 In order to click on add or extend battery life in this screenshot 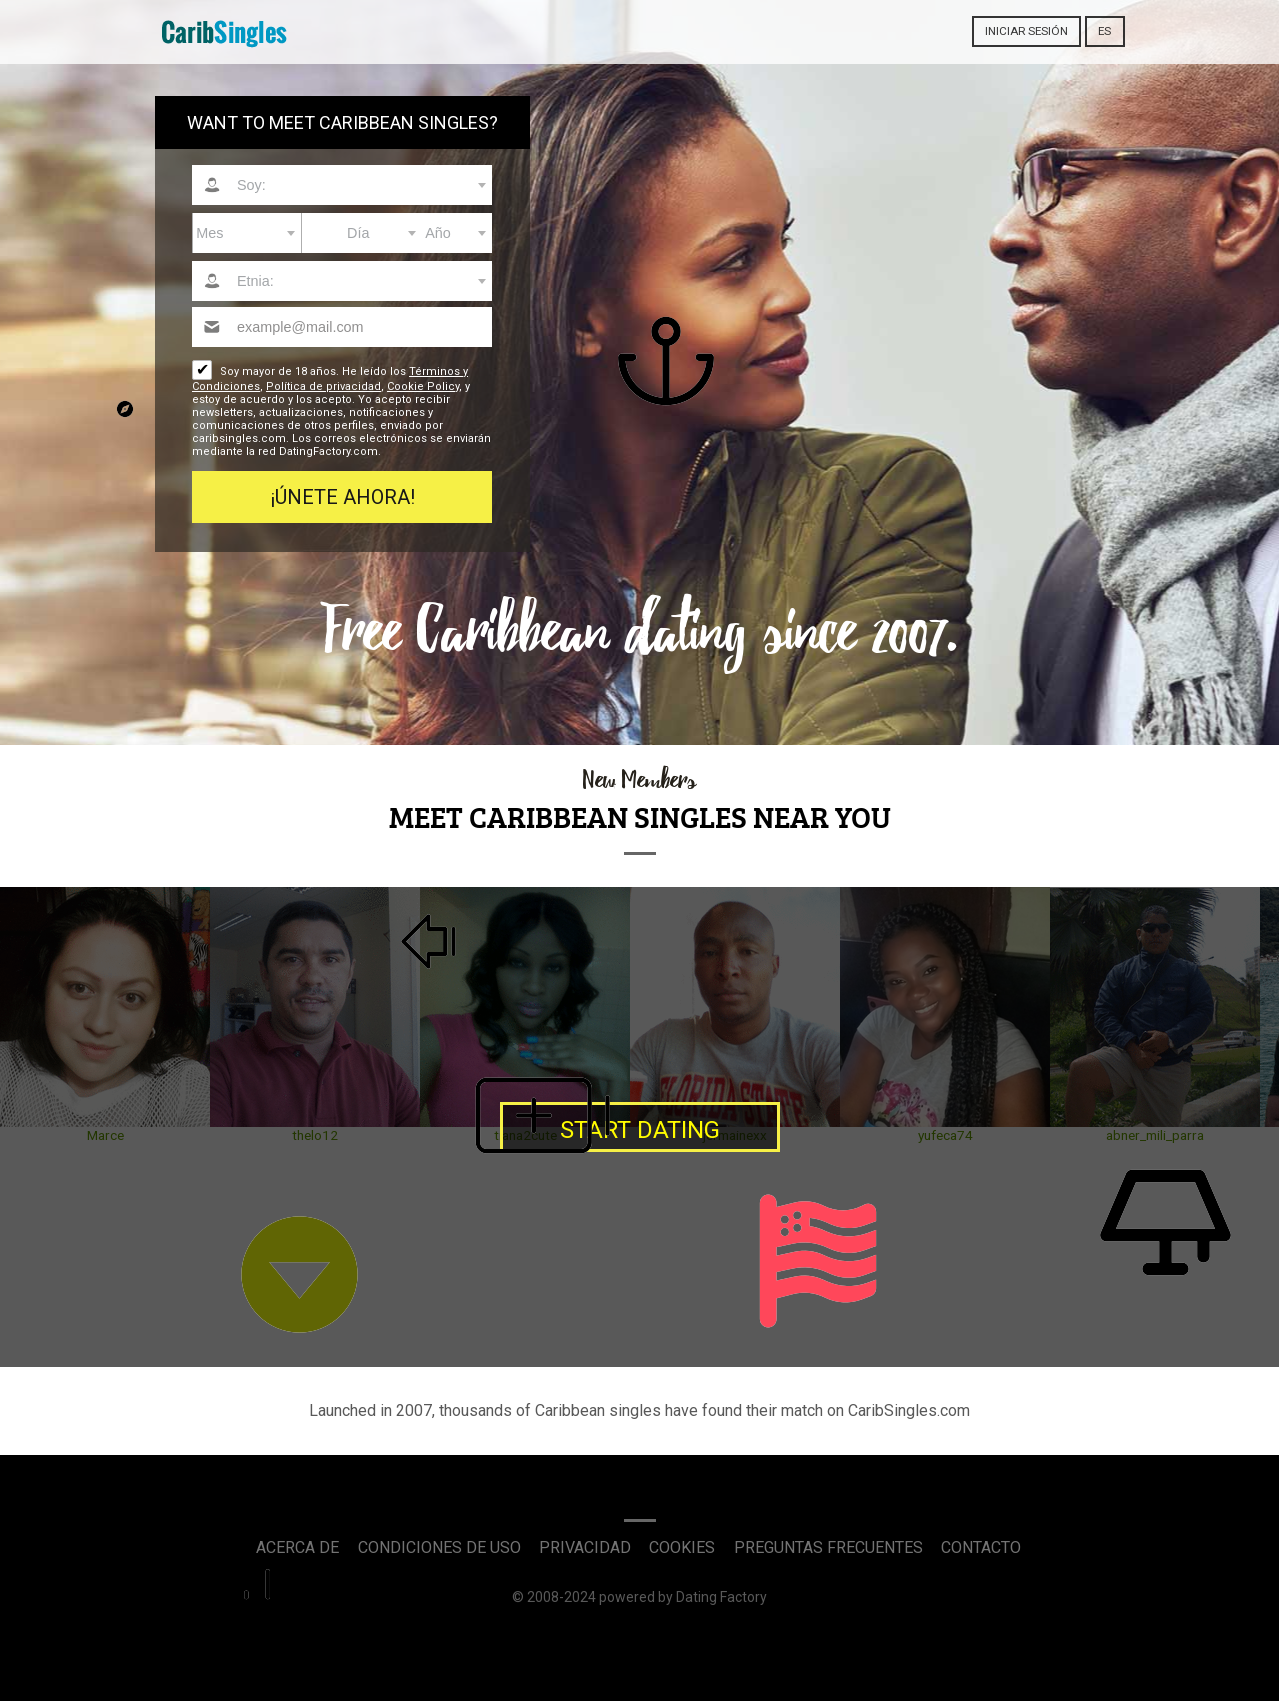, I will do `click(540, 1115)`.